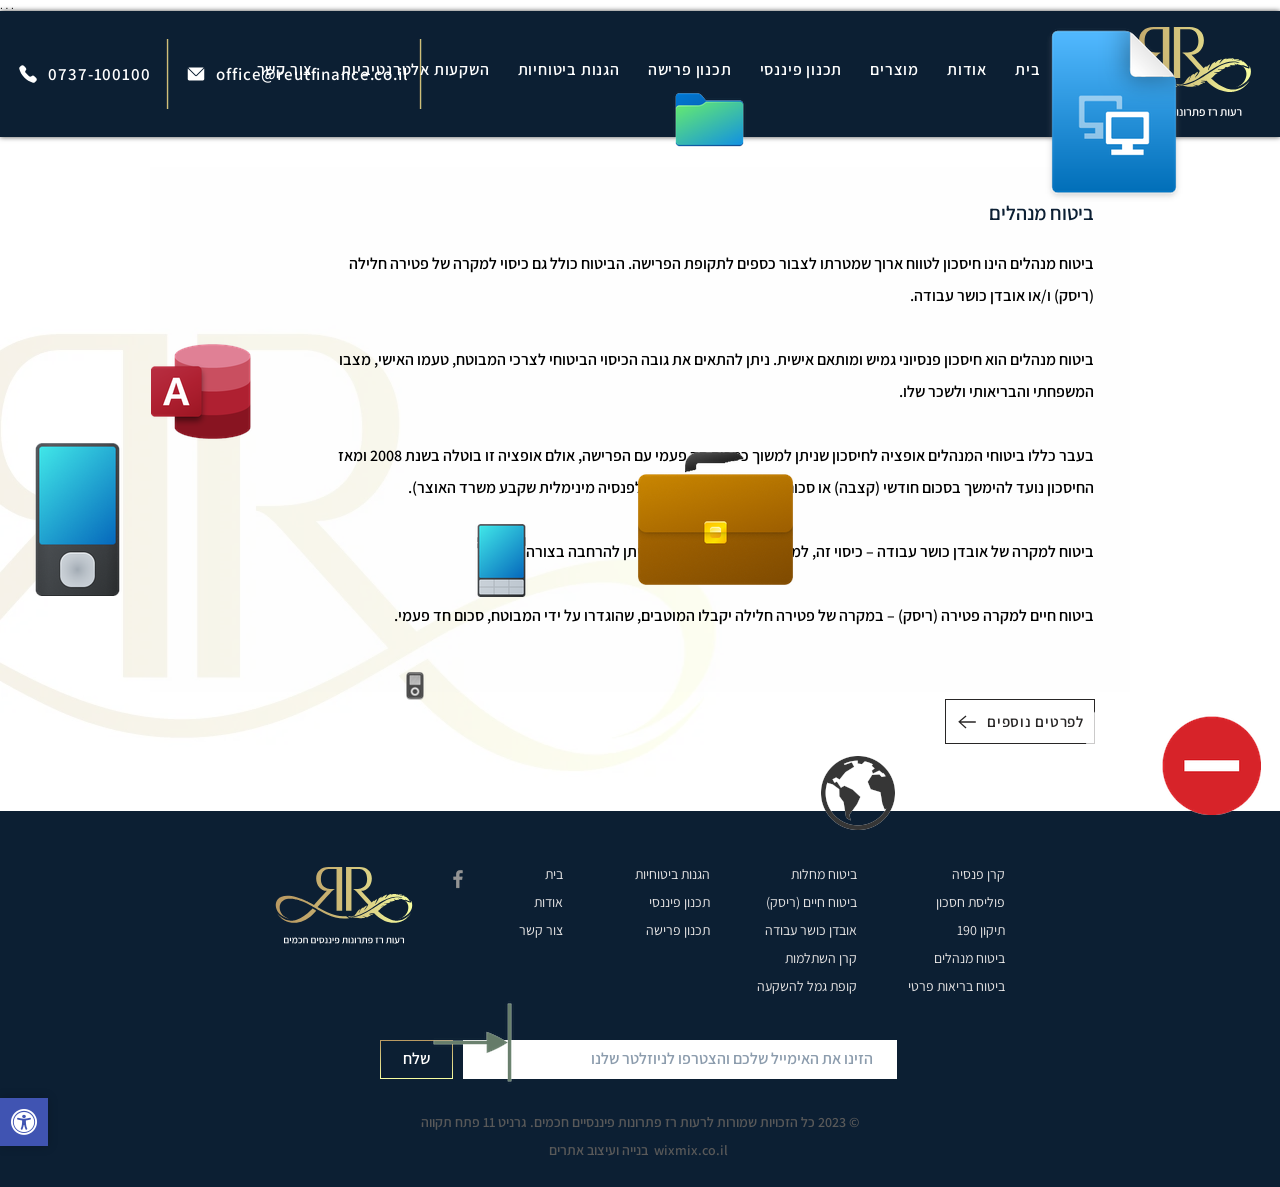 The image size is (1280, 1187). What do you see at coordinates (709, 121) in the screenshot?
I see `open the color gradient settings folder` at bounding box center [709, 121].